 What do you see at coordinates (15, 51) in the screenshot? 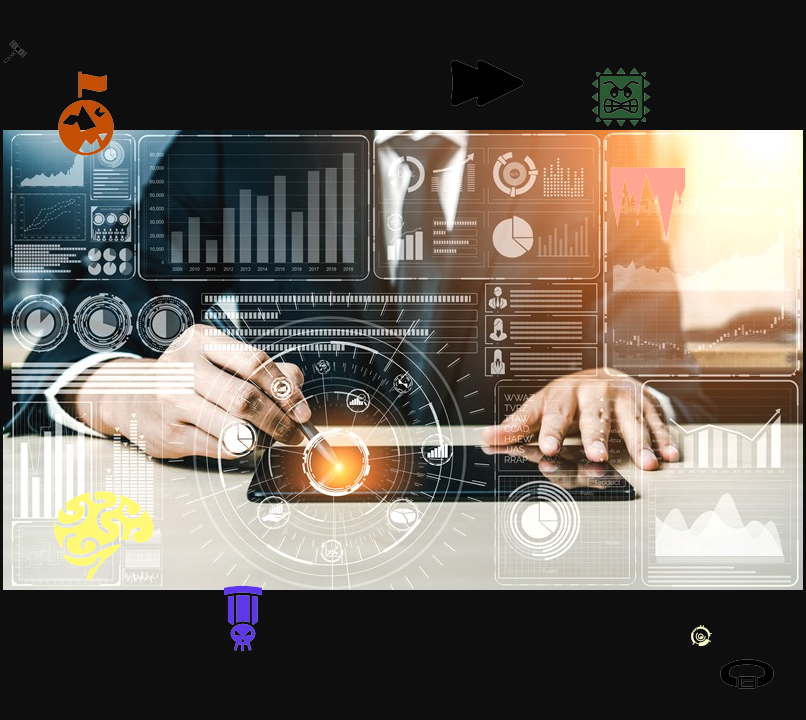
I see `toy mallet or hammer tool icon` at bounding box center [15, 51].